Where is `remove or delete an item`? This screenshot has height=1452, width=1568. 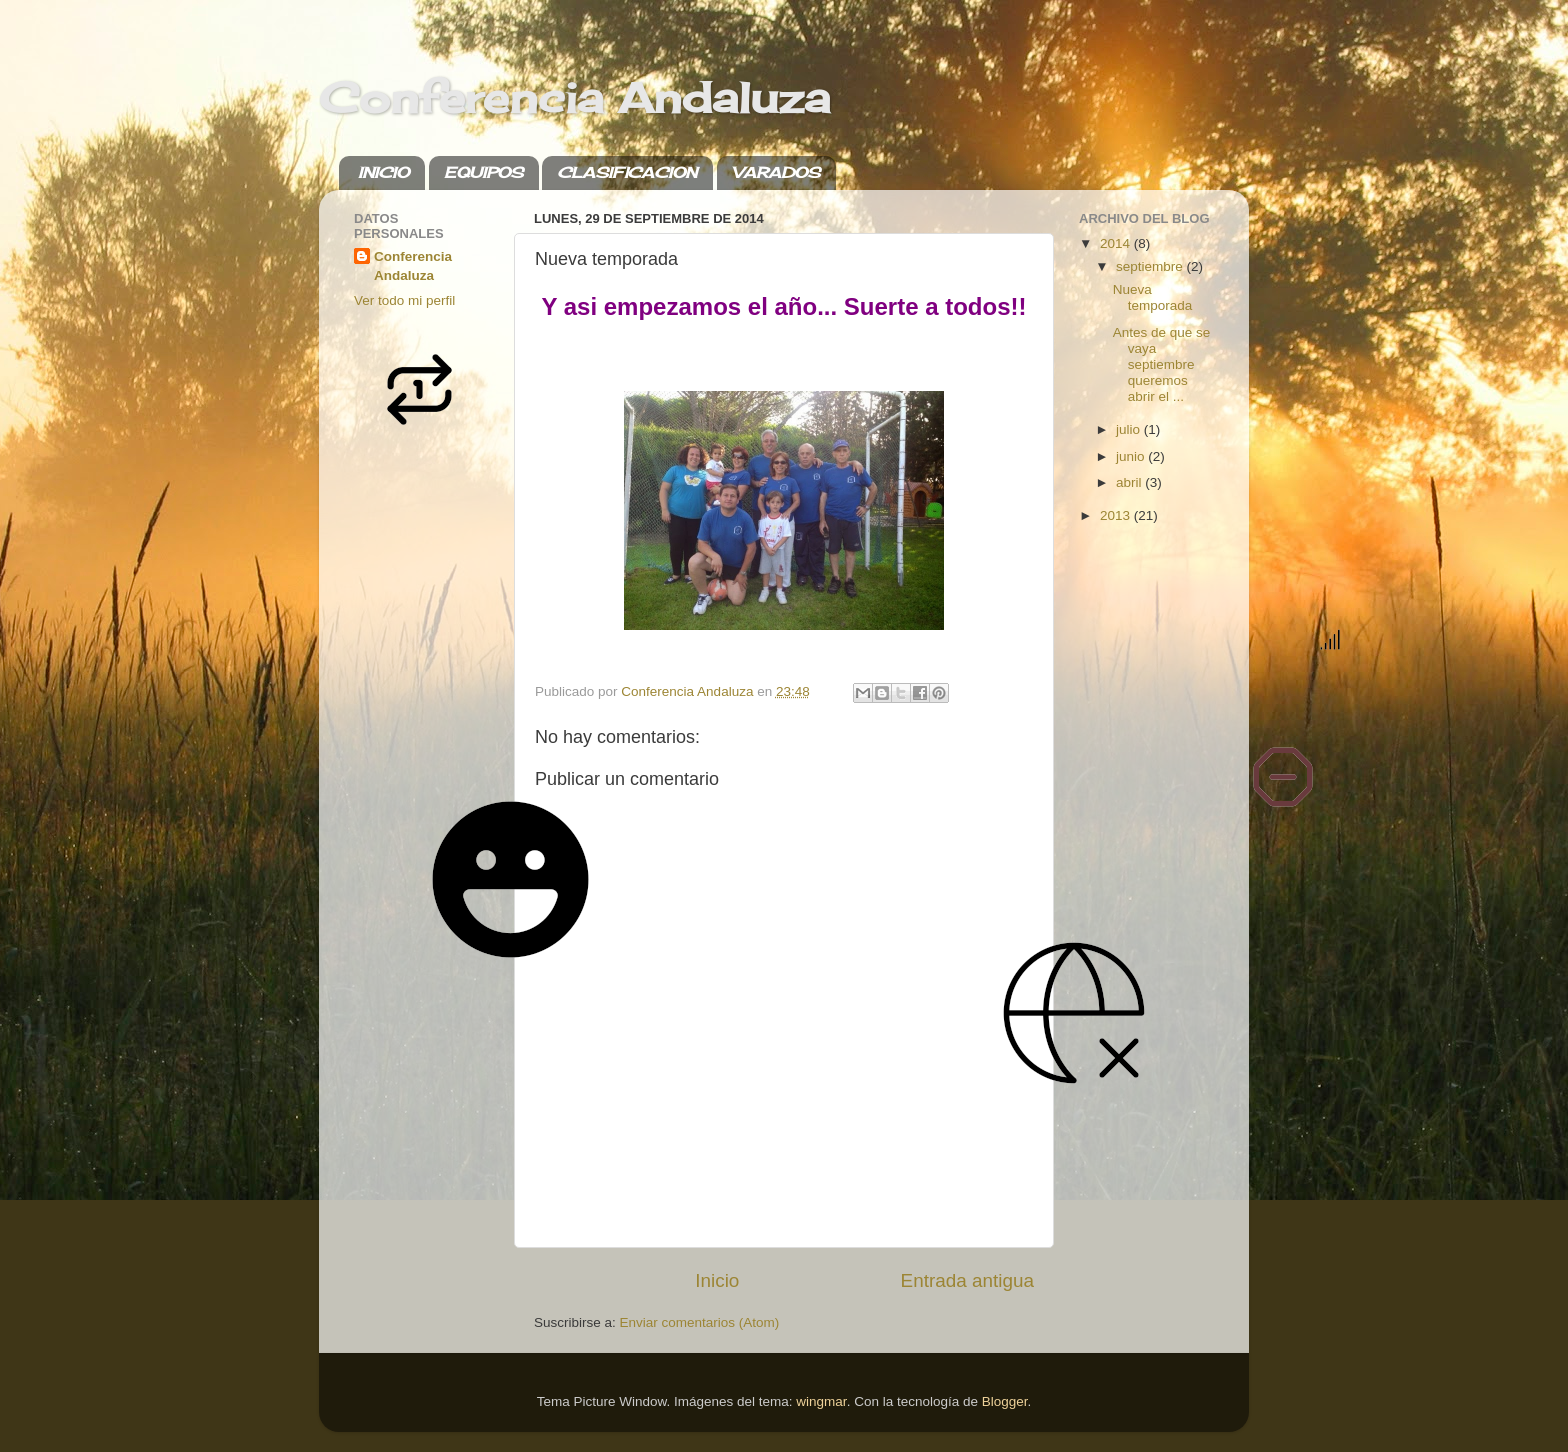
remove or delete an item is located at coordinates (1283, 777).